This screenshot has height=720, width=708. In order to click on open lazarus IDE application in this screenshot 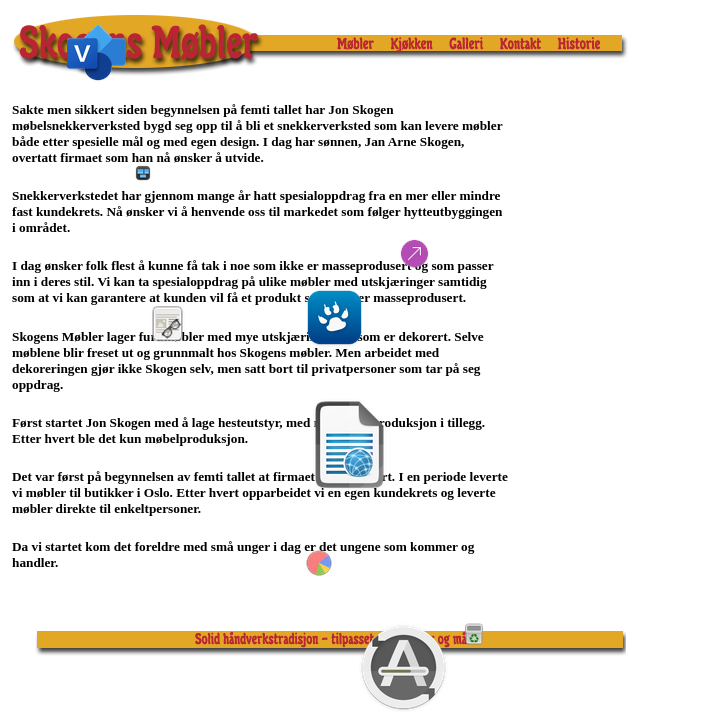, I will do `click(334, 317)`.